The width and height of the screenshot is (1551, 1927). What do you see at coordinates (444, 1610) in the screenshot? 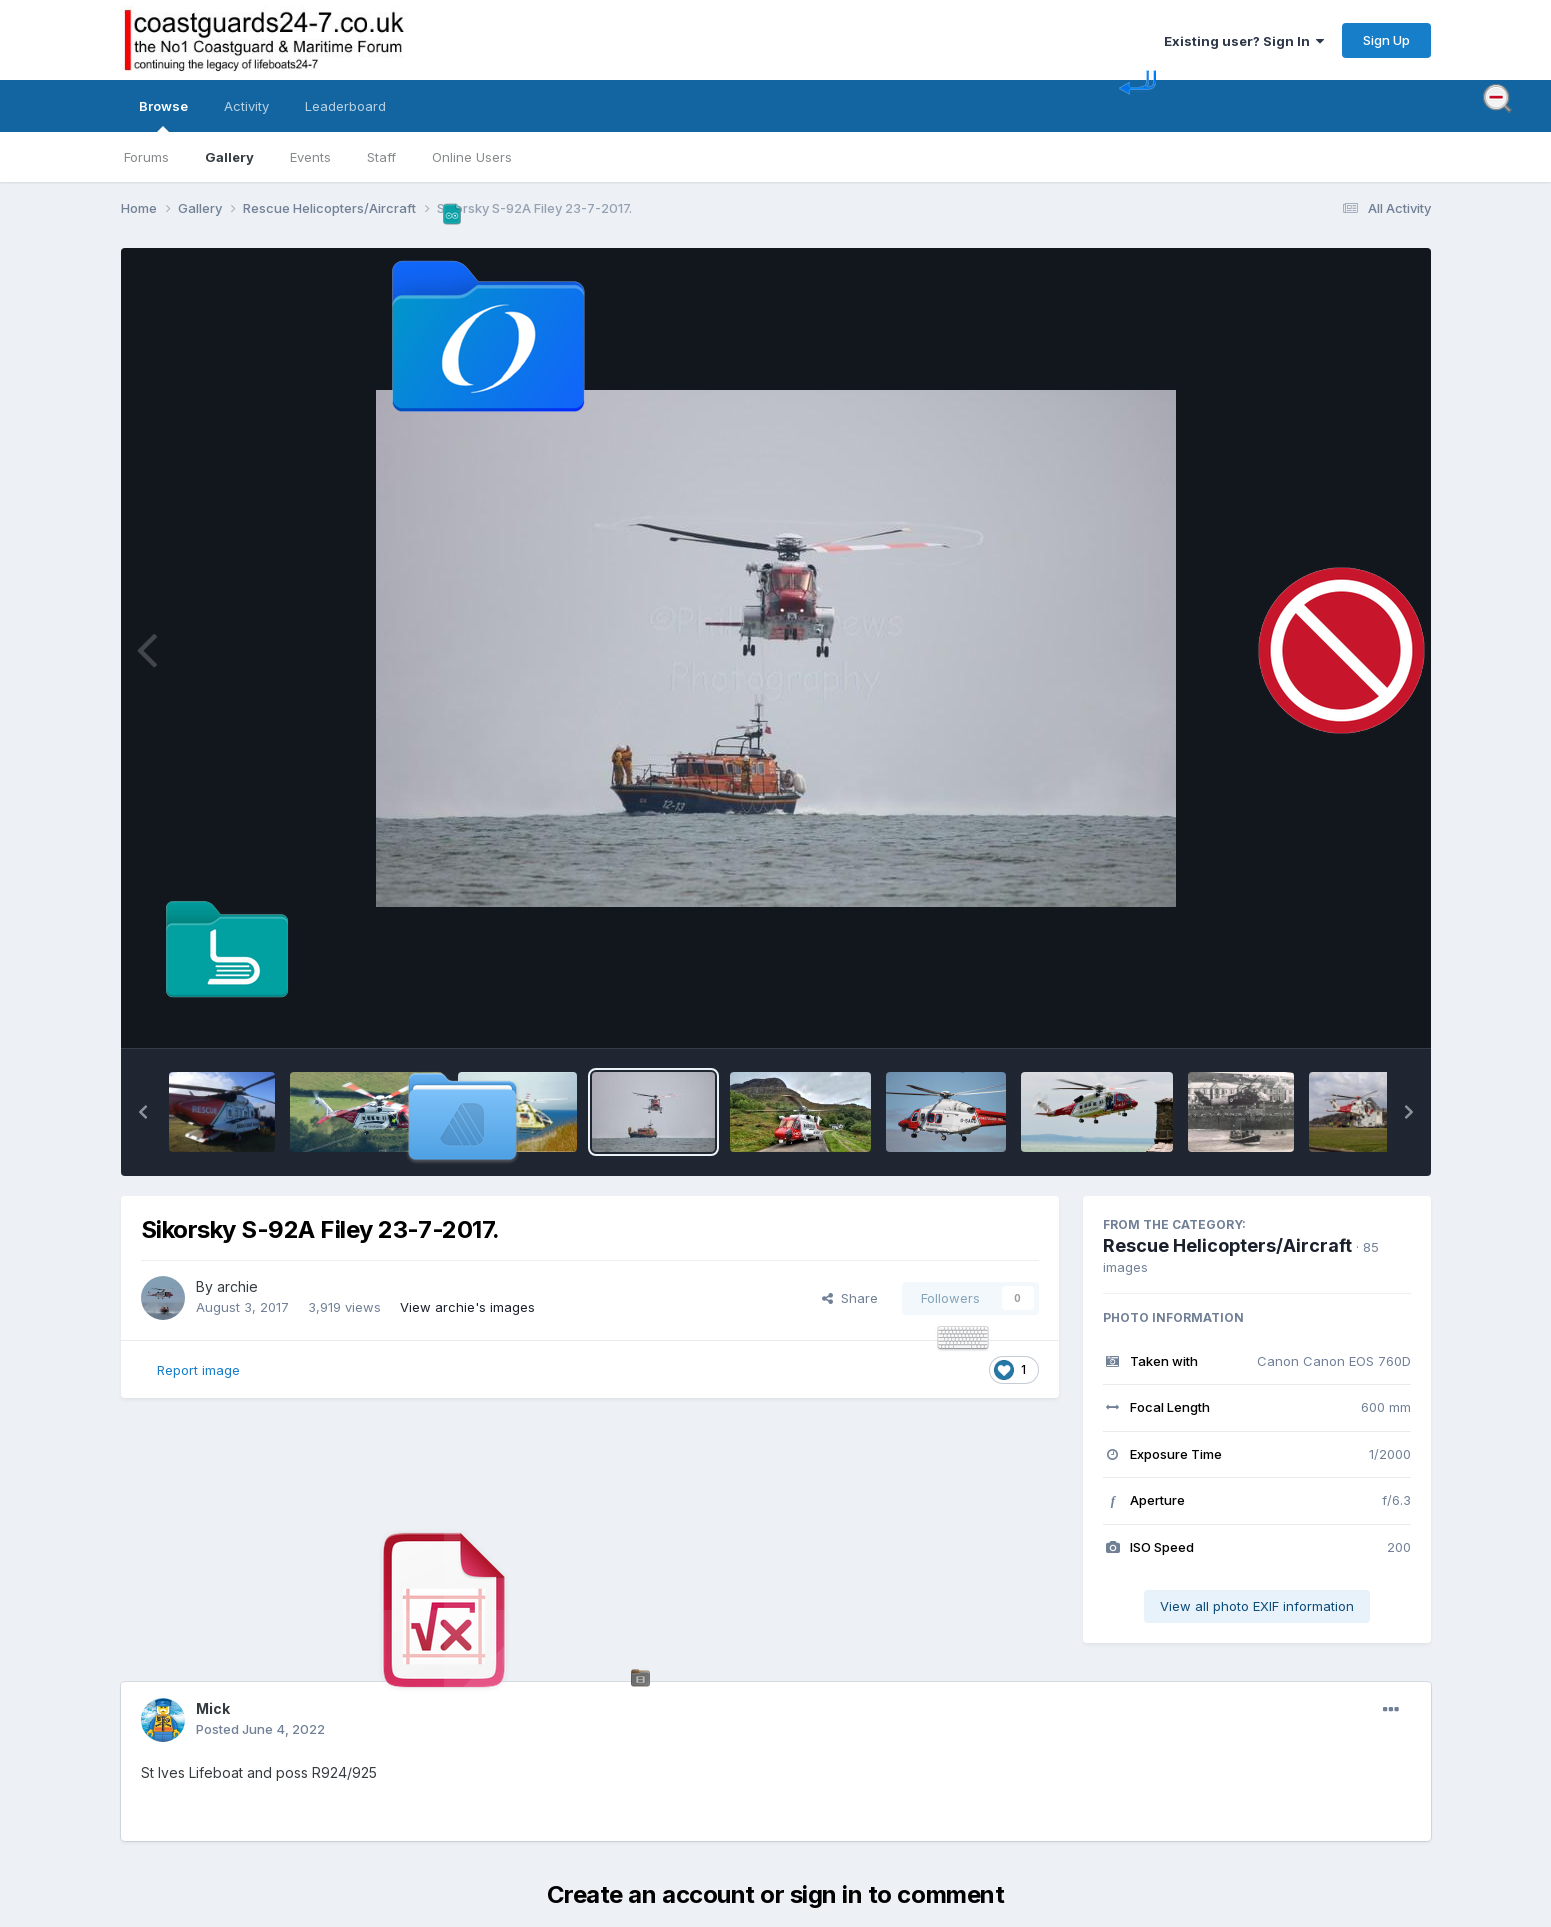
I see `a libreoffice math formula document file` at bounding box center [444, 1610].